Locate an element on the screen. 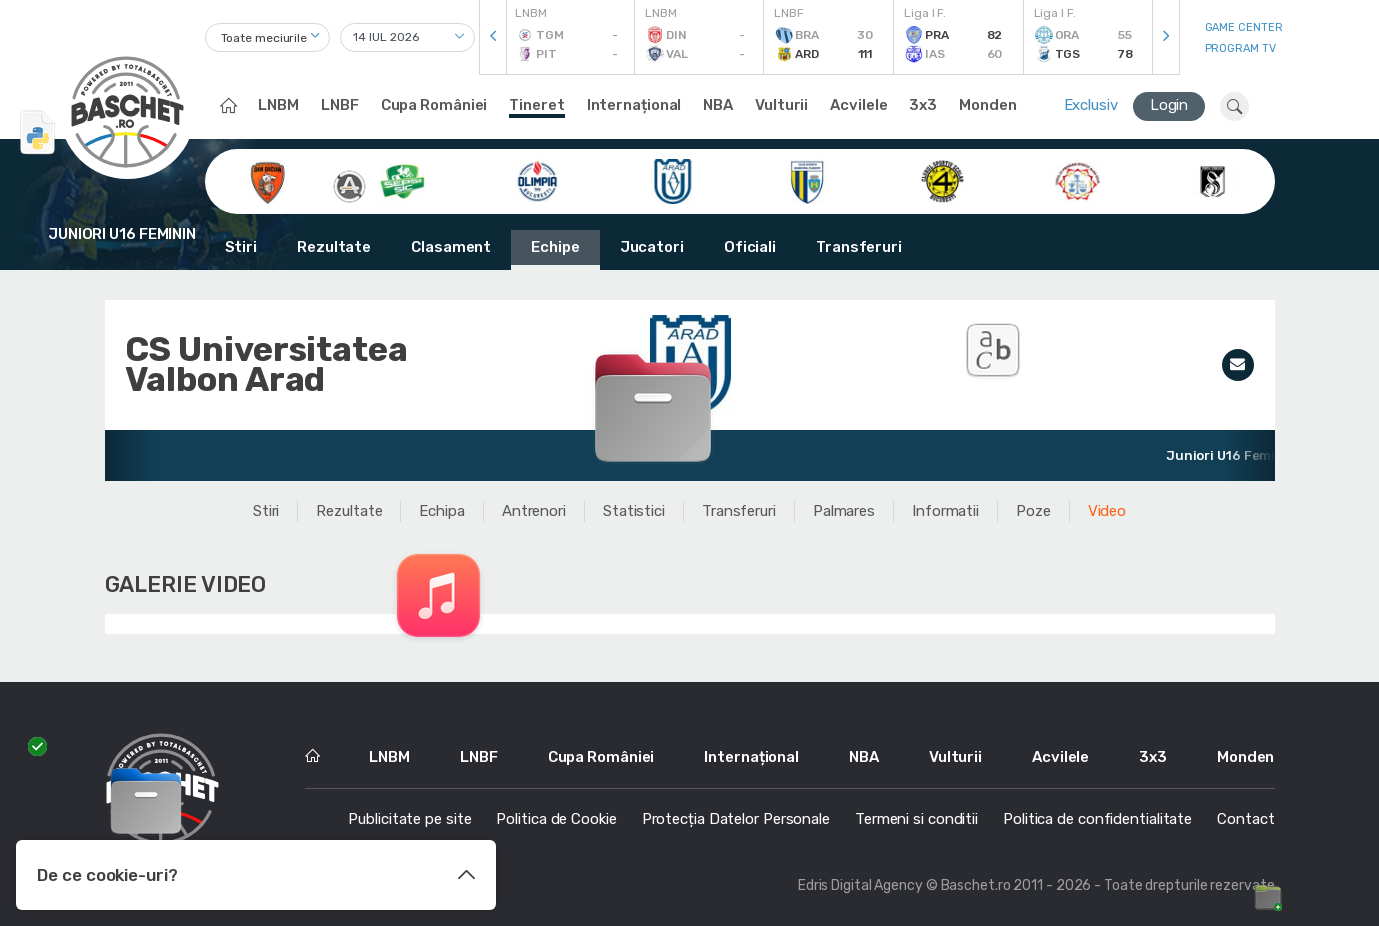  create a new folder is located at coordinates (1268, 897).